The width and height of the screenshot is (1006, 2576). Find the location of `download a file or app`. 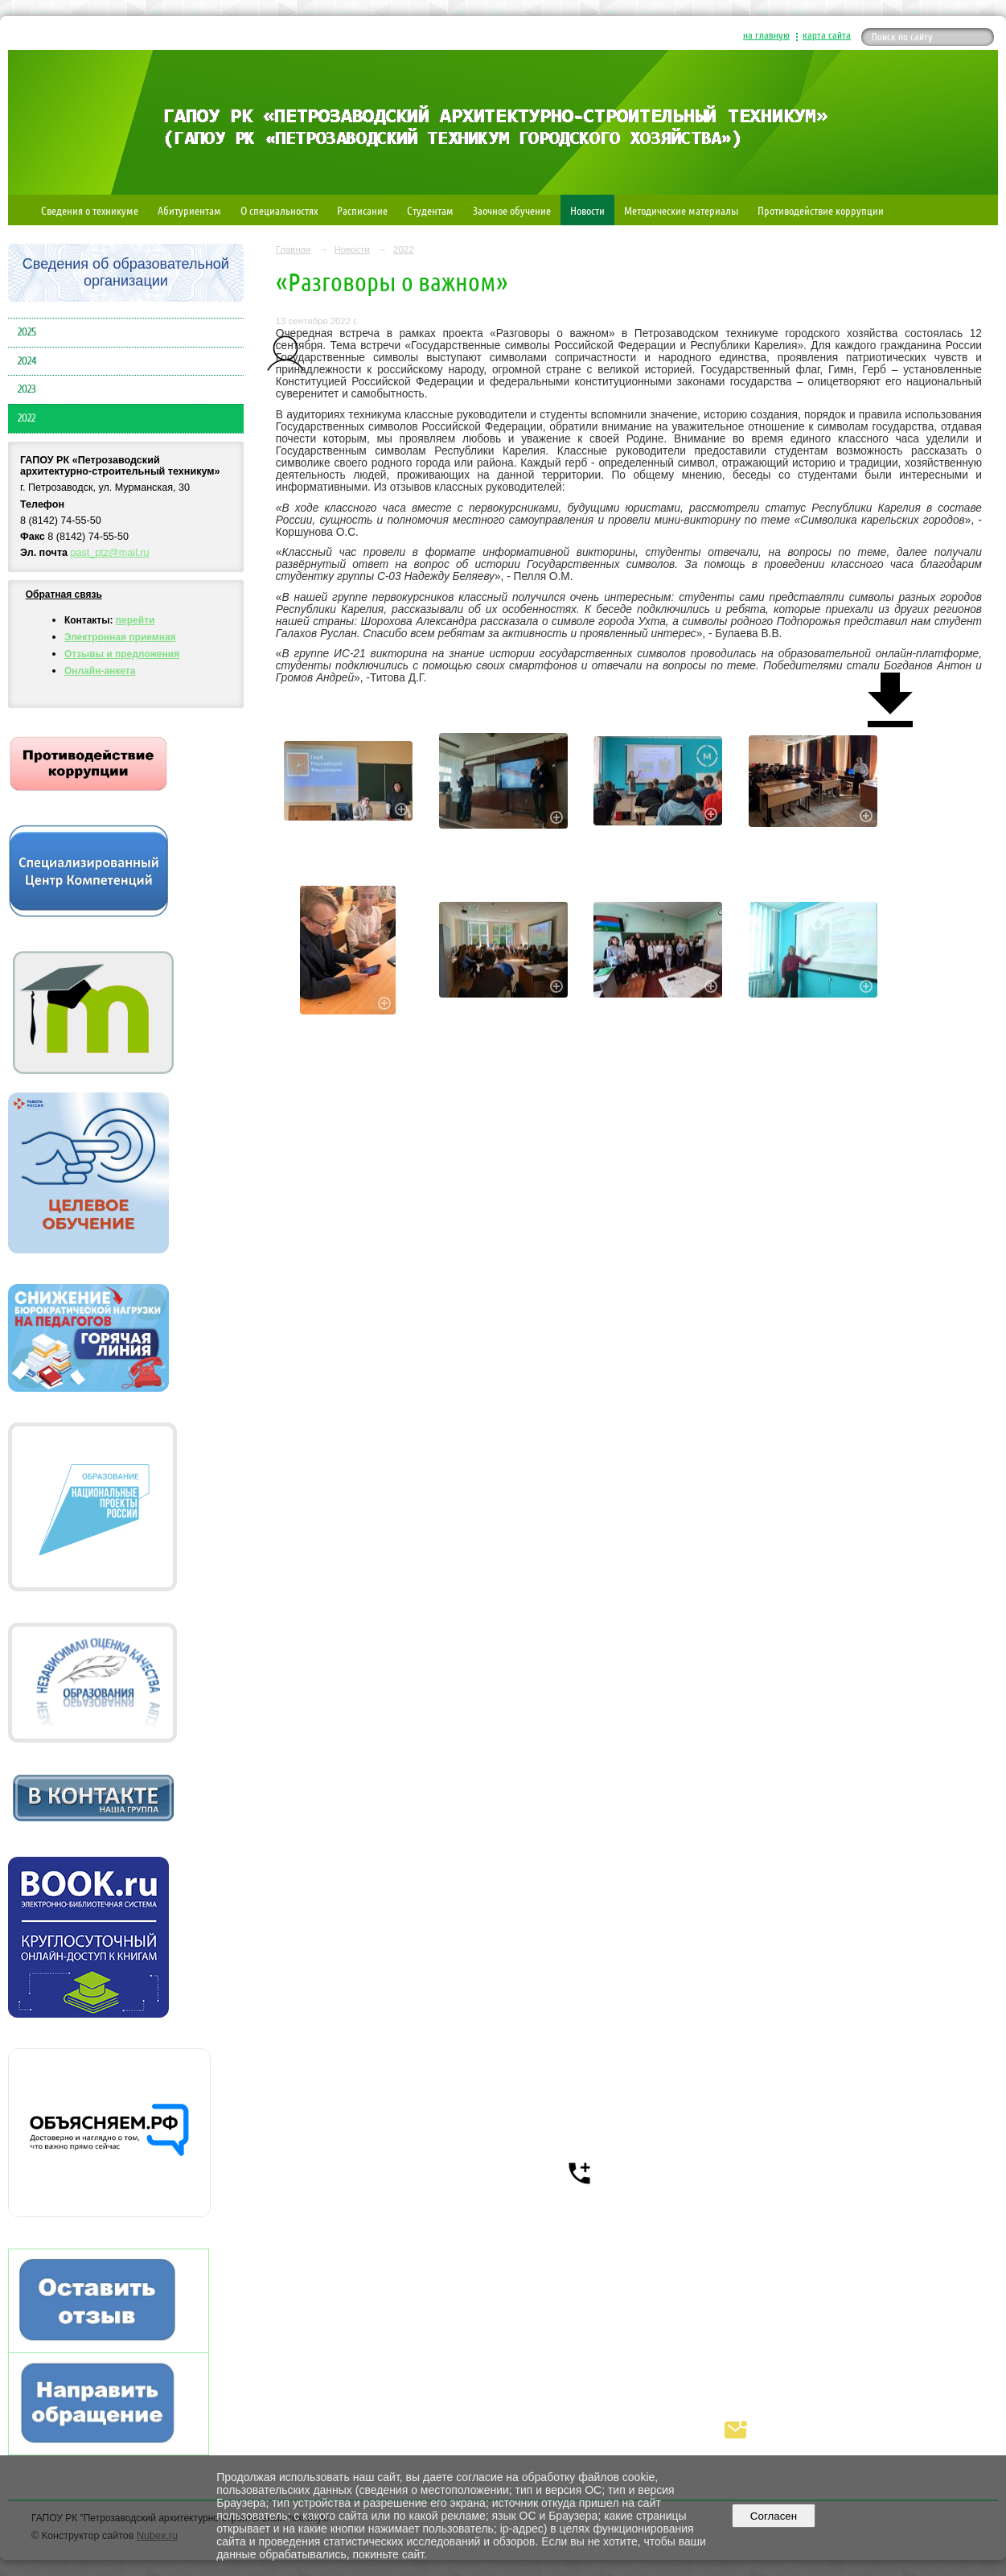

download a file or app is located at coordinates (890, 702).